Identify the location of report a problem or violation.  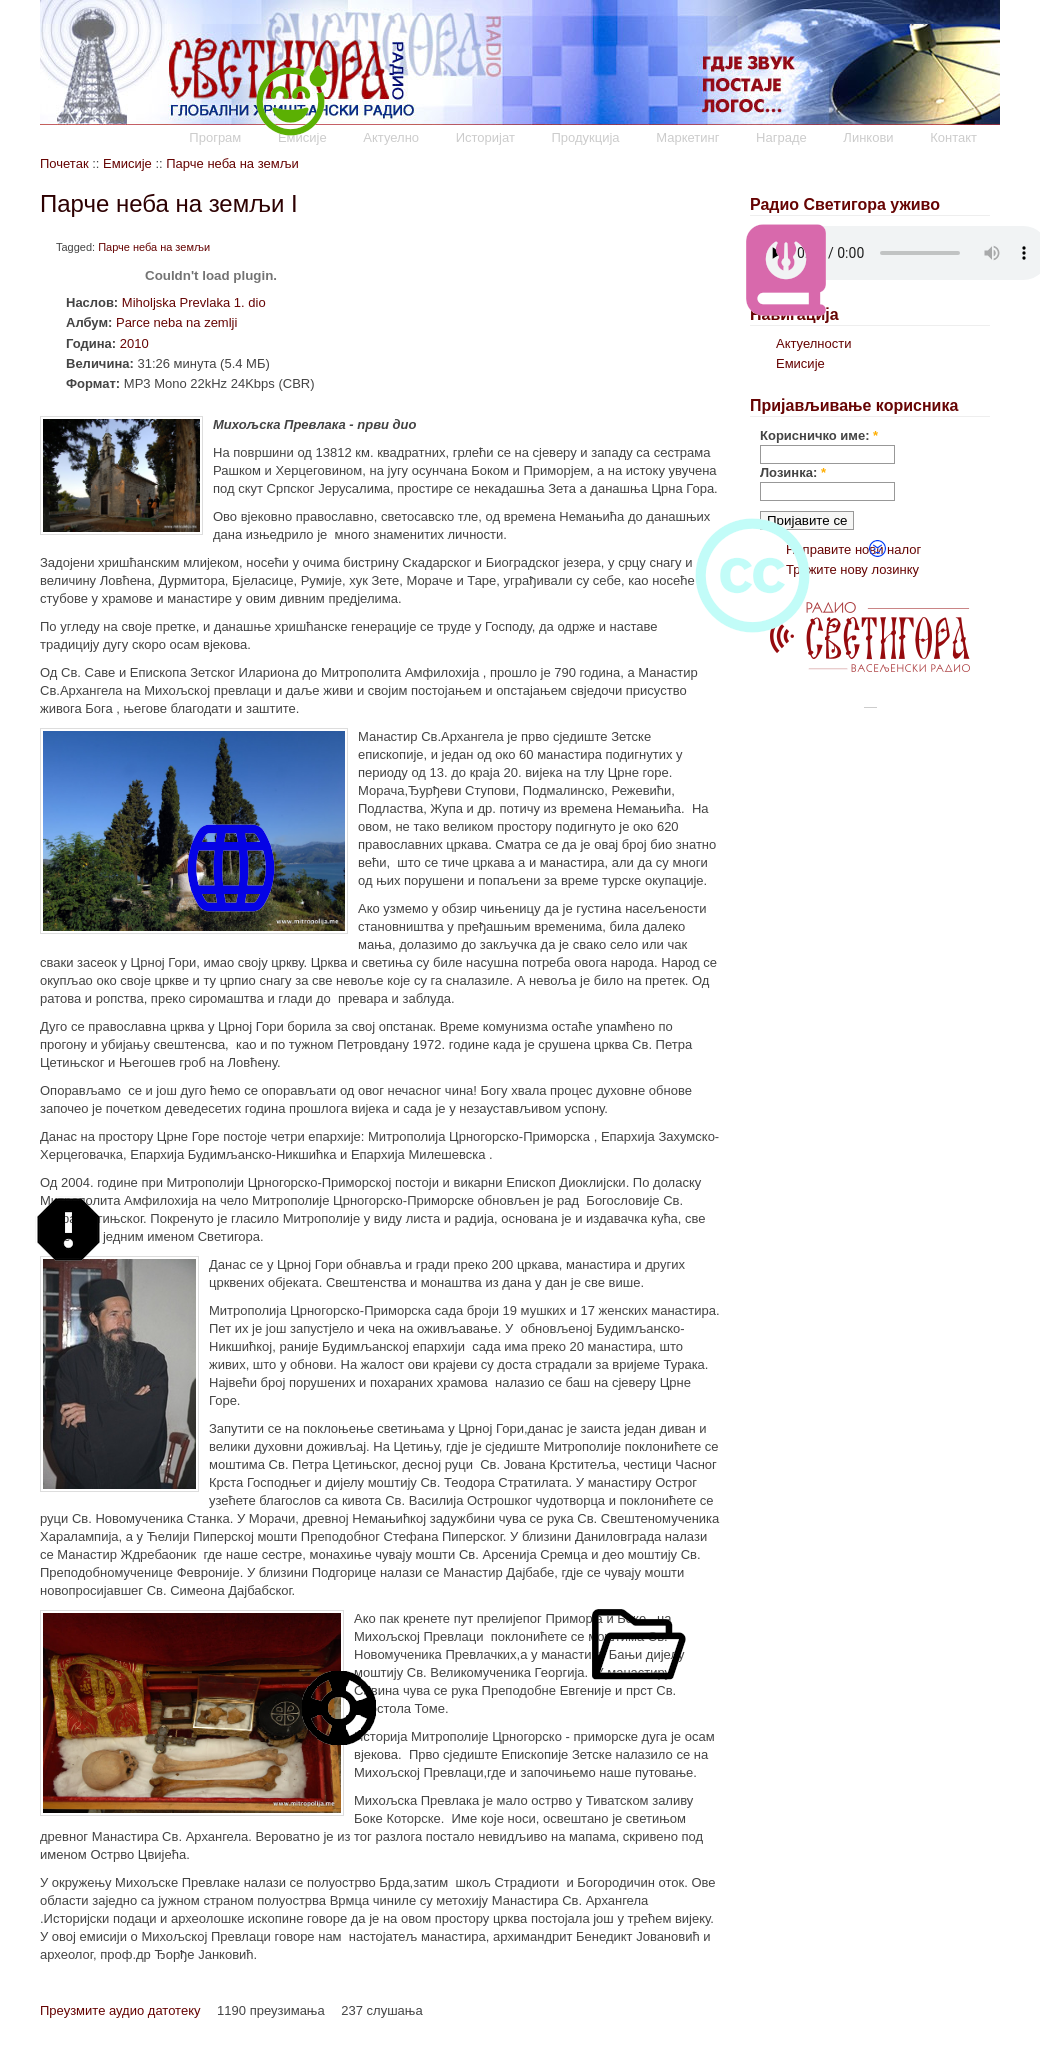
(68, 1229).